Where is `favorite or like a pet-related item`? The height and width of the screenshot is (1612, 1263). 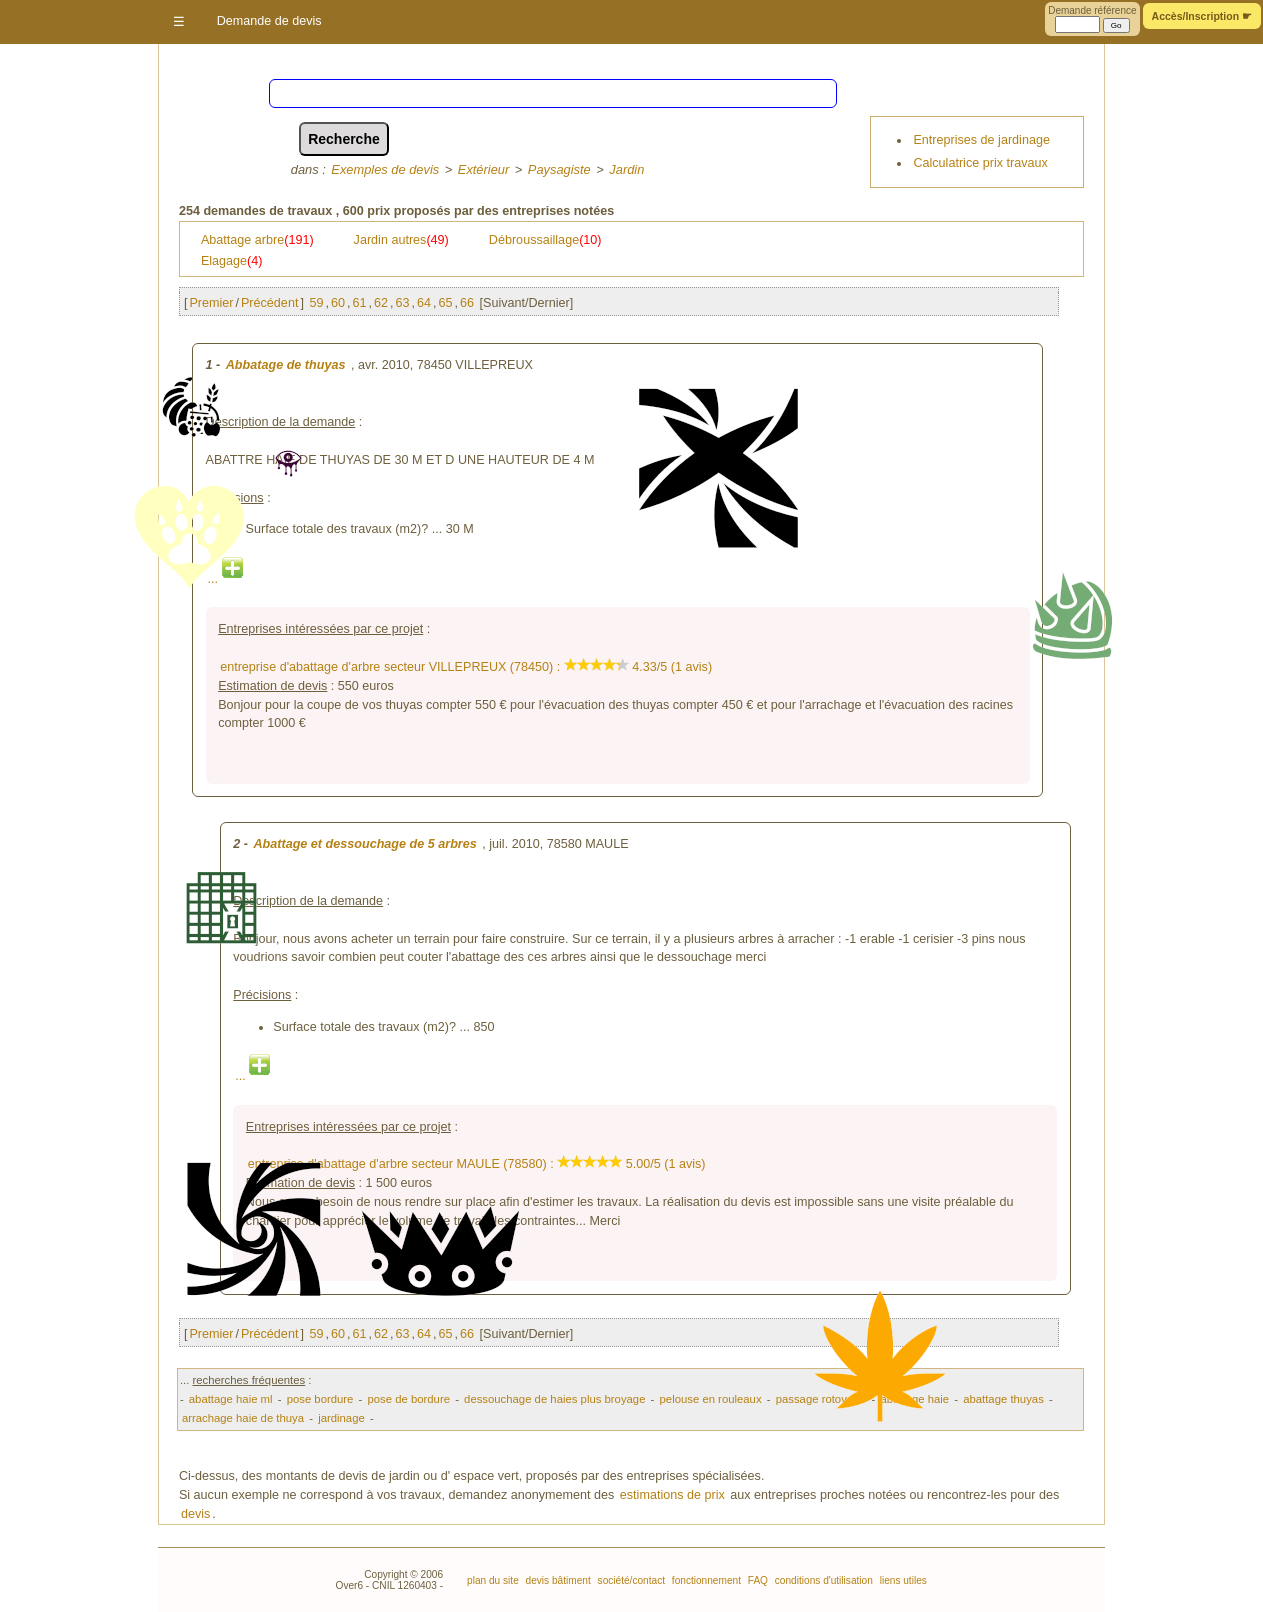 favorite or like a pet-related item is located at coordinates (189, 538).